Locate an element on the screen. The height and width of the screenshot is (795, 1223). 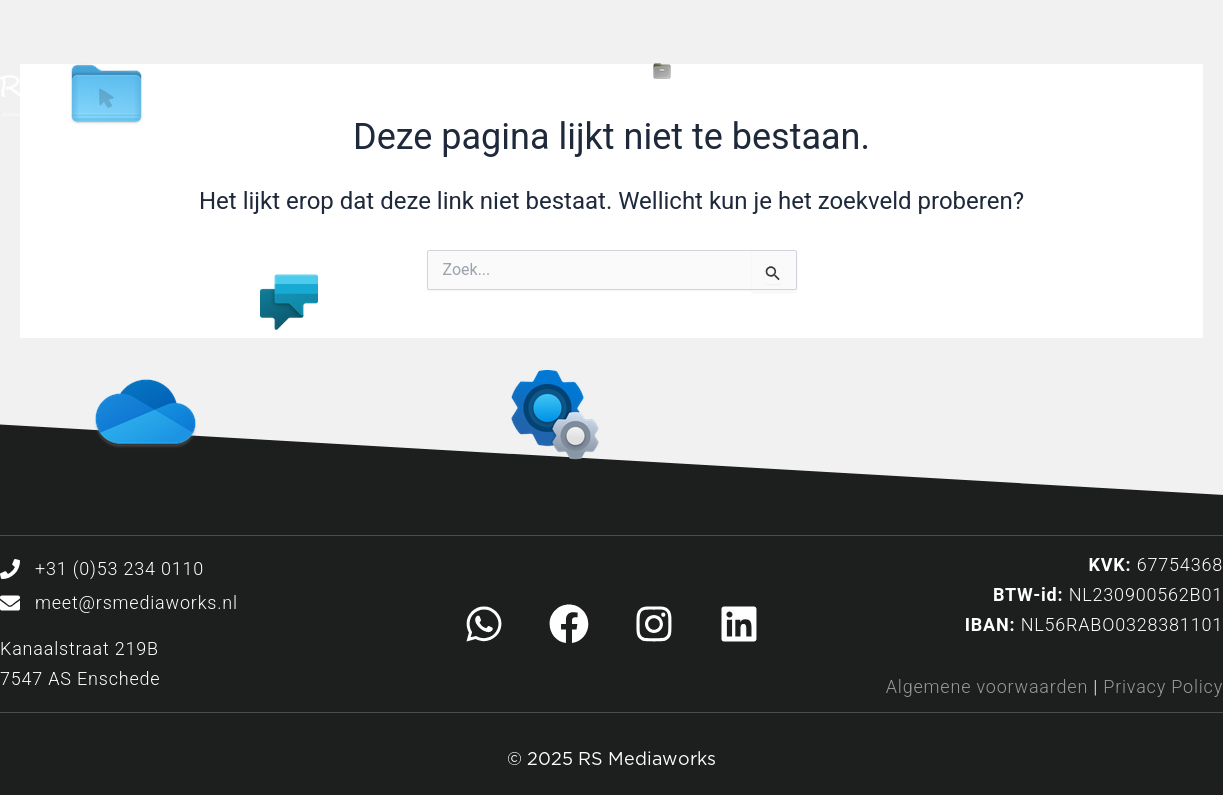
open system settings is located at coordinates (556, 416).